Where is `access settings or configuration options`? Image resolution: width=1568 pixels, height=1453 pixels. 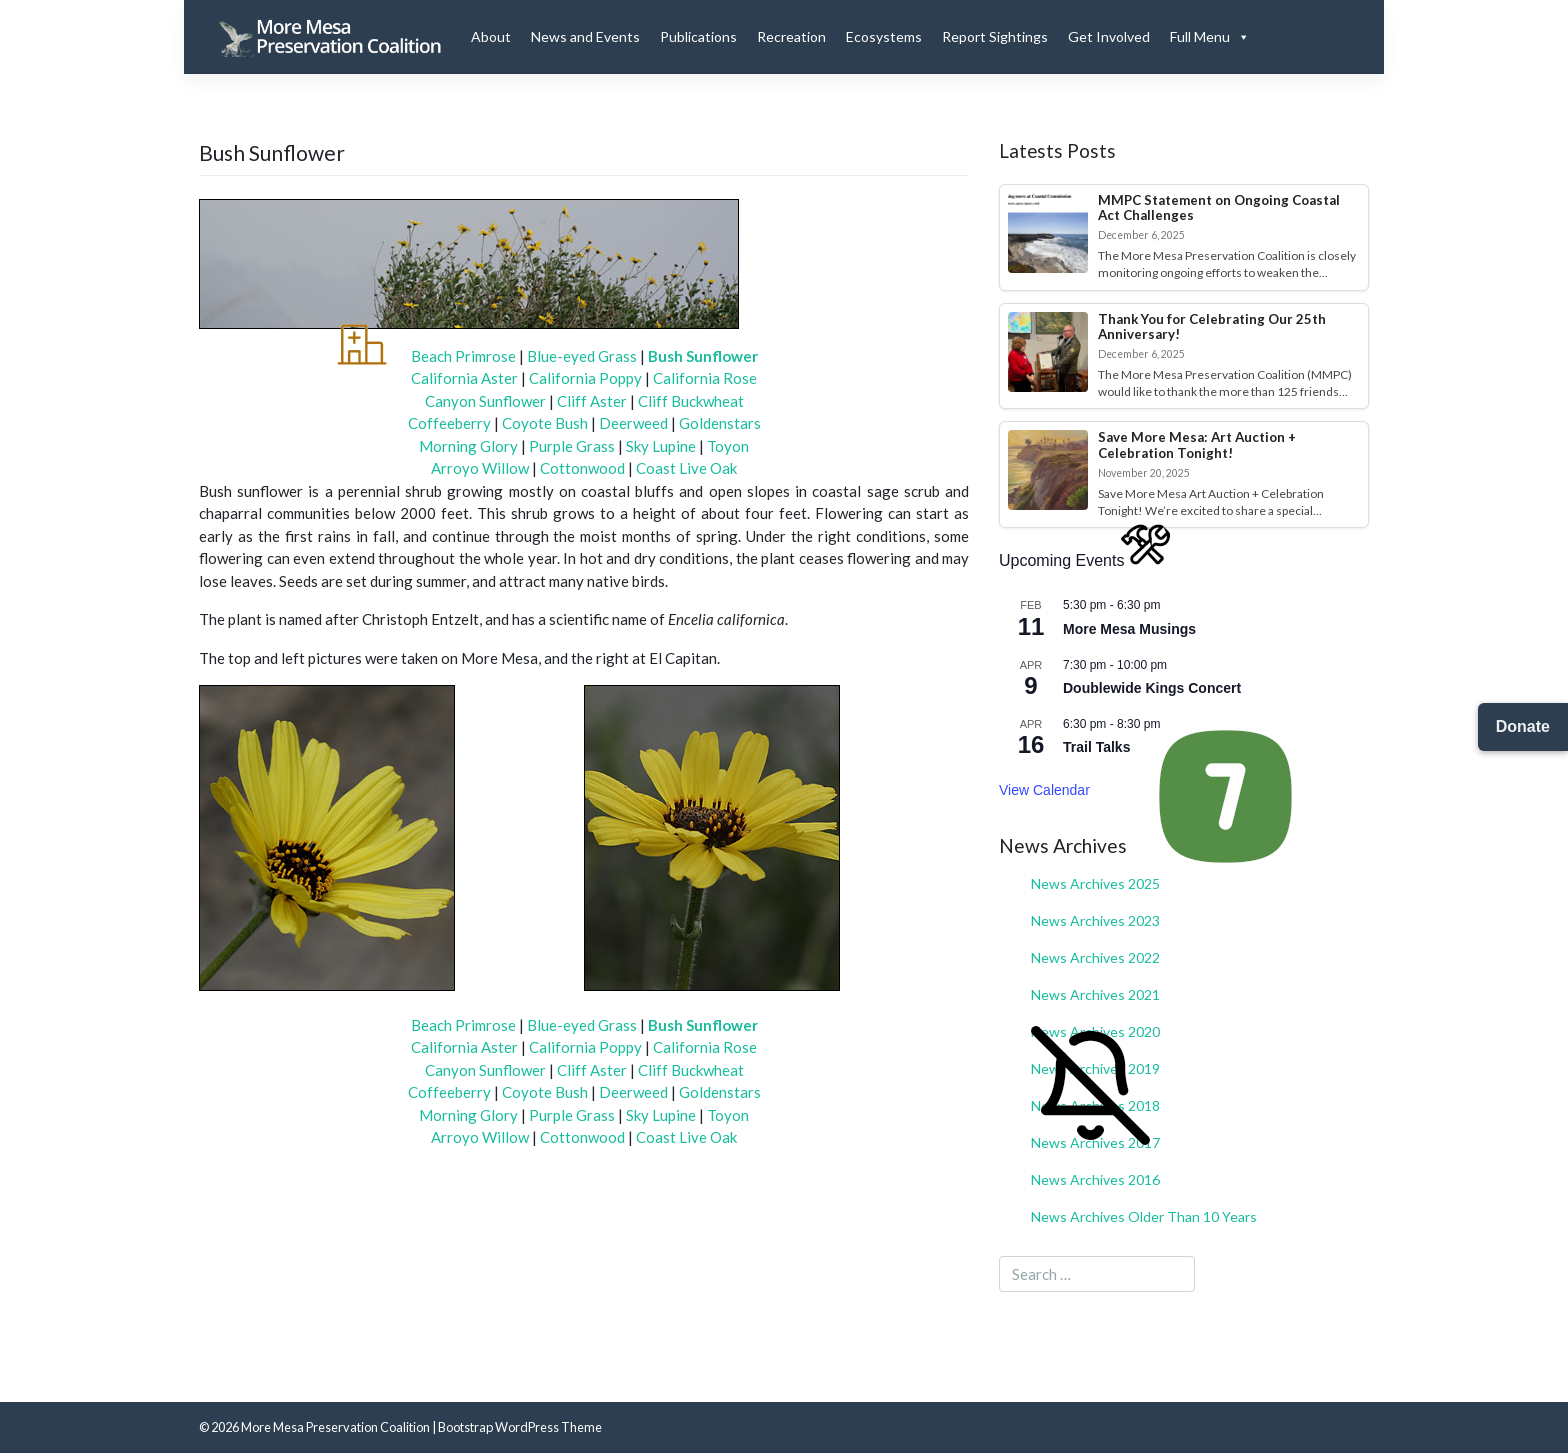 access settings or configuration options is located at coordinates (1145, 544).